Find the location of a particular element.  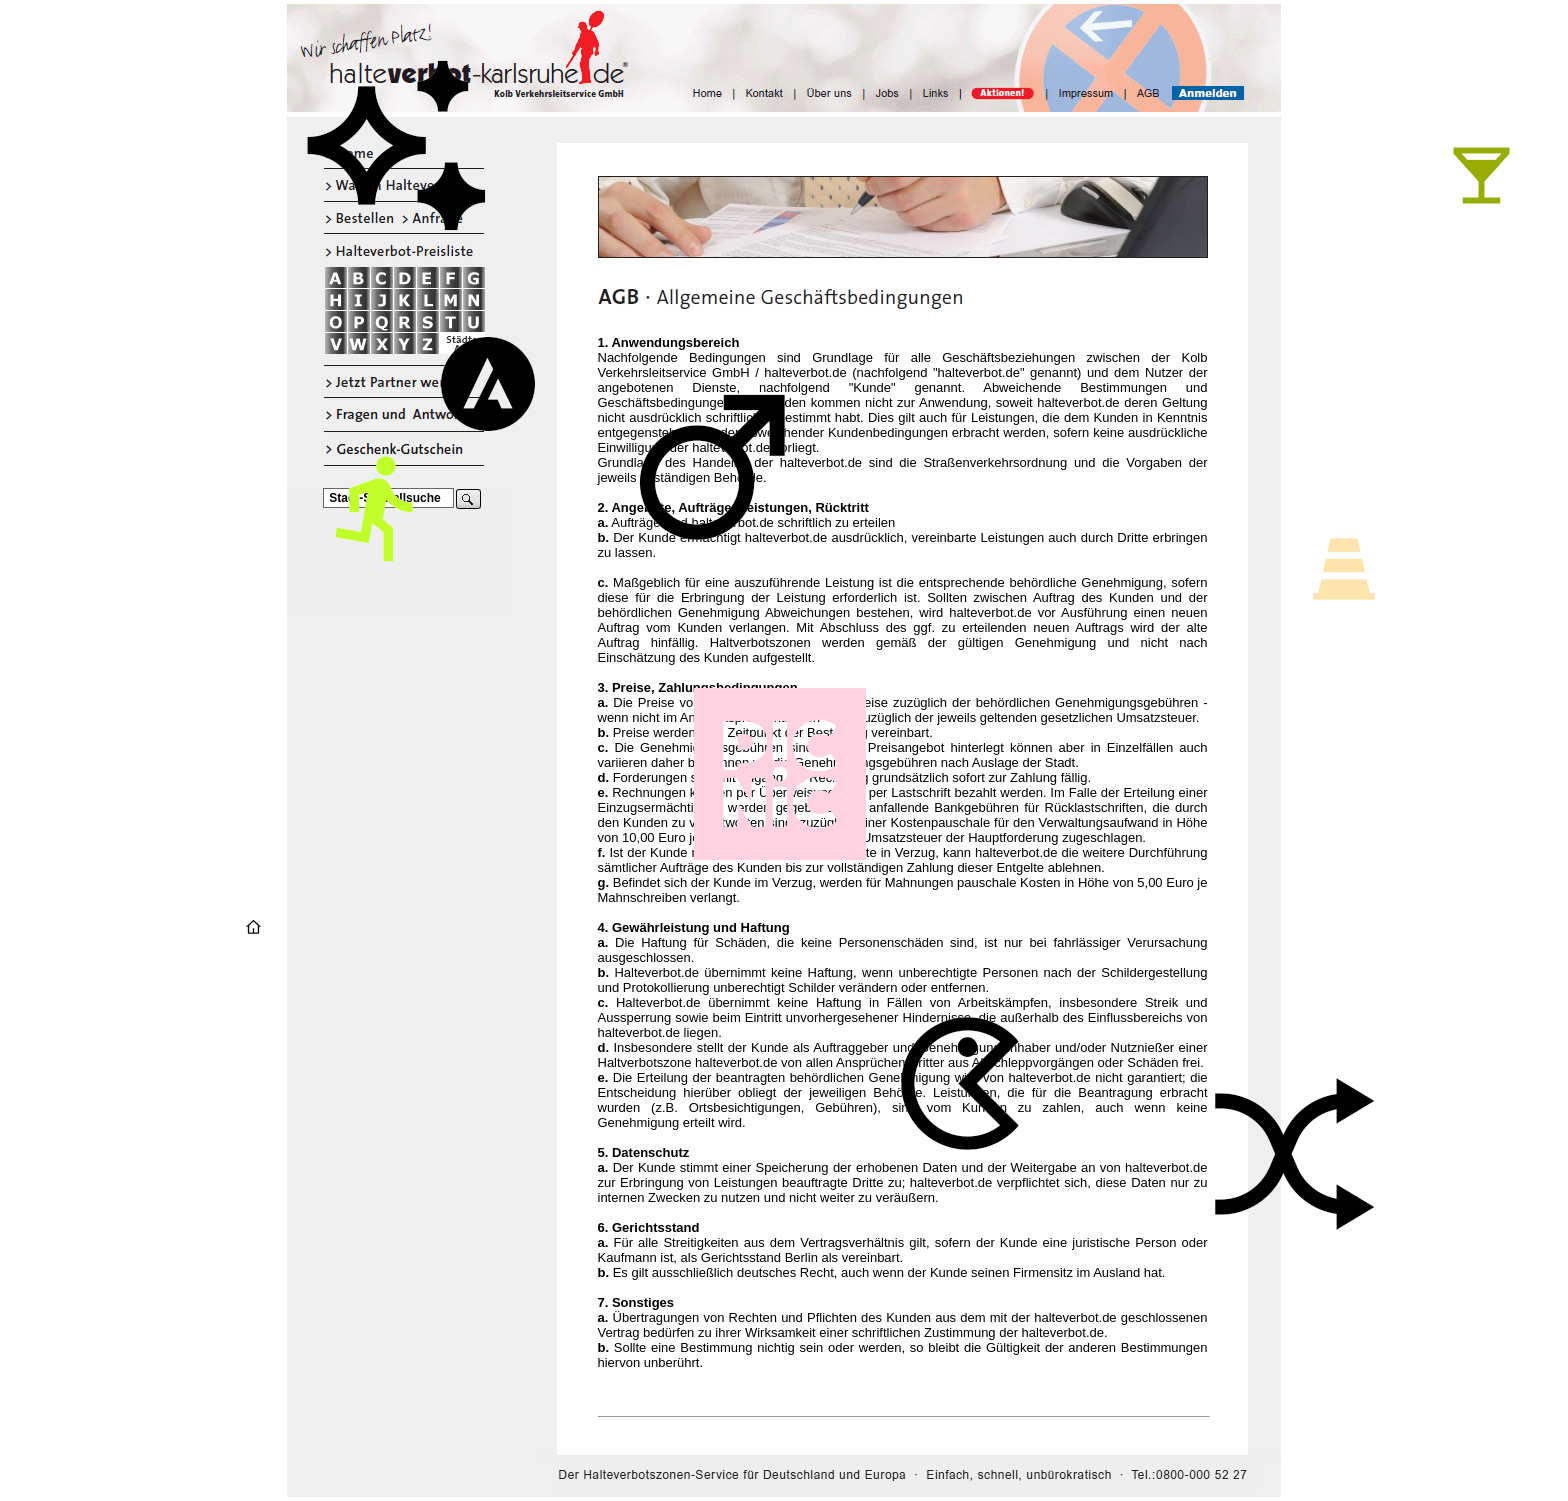

shuffle playback order is located at coordinates (1291, 1154).